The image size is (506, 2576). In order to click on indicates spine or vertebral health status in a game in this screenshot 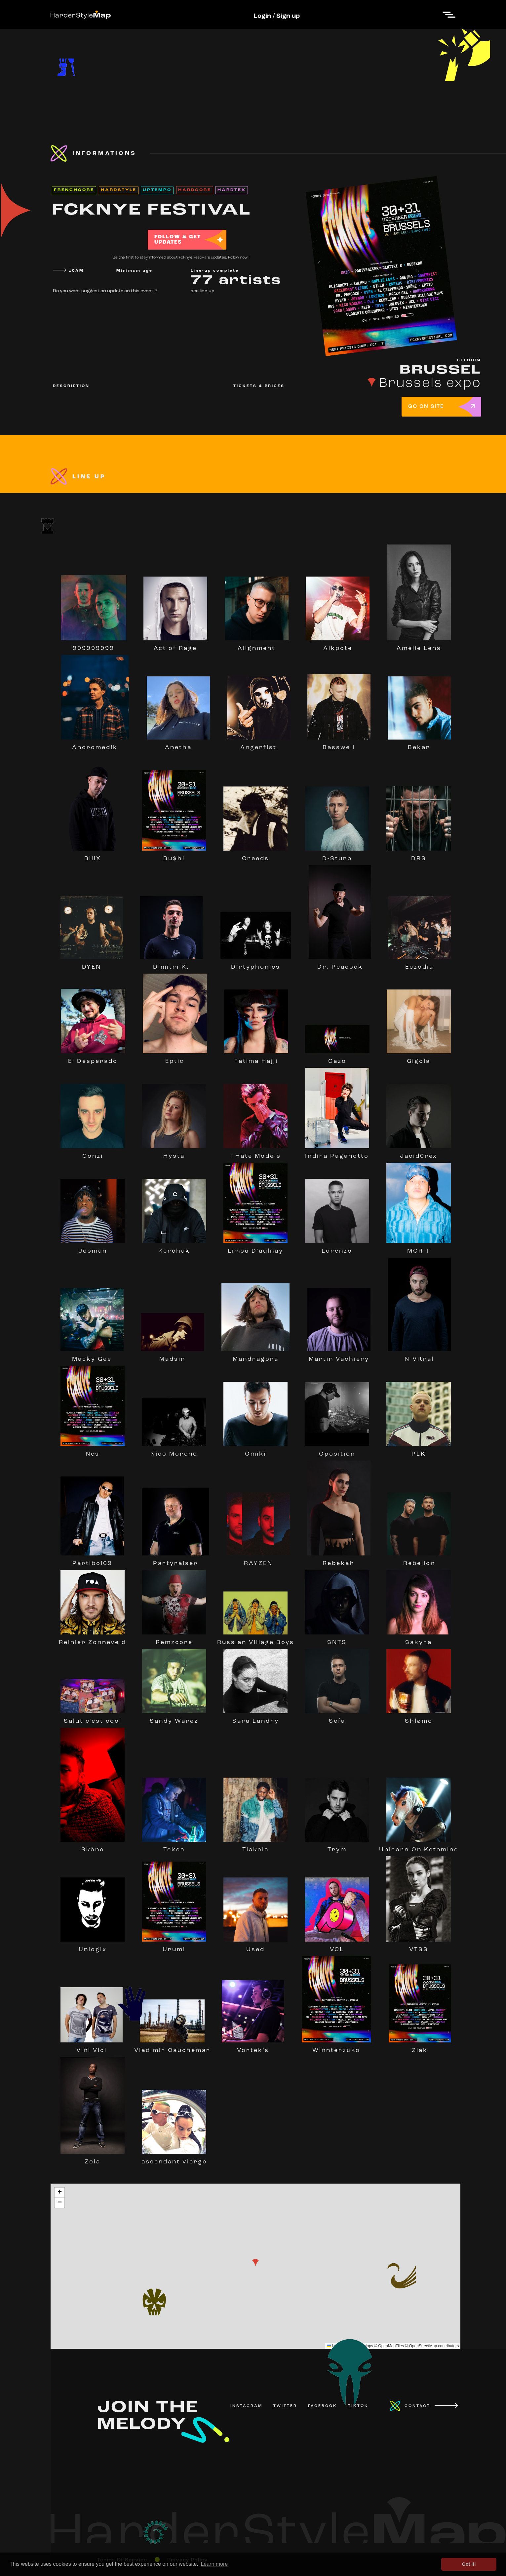, I will do `click(155, 2532)`.